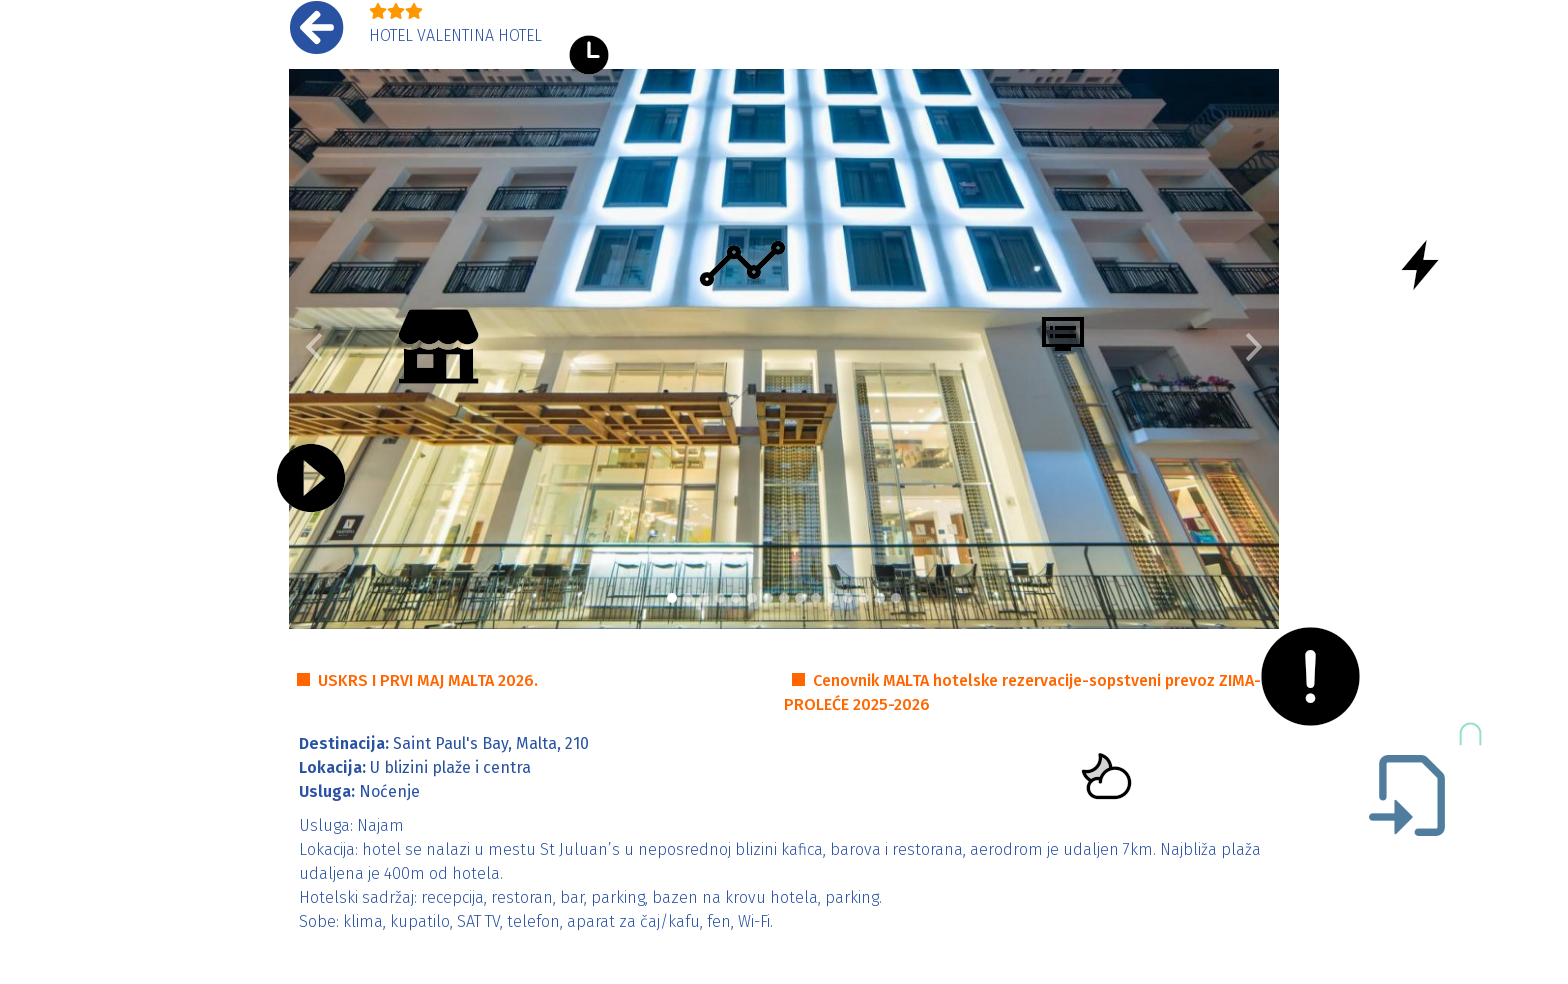 The image size is (1568, 984). What do you see at coordinates (589, 55) in the screenshot?
I see `view time or clock settings` at bounding box center [589, 55].